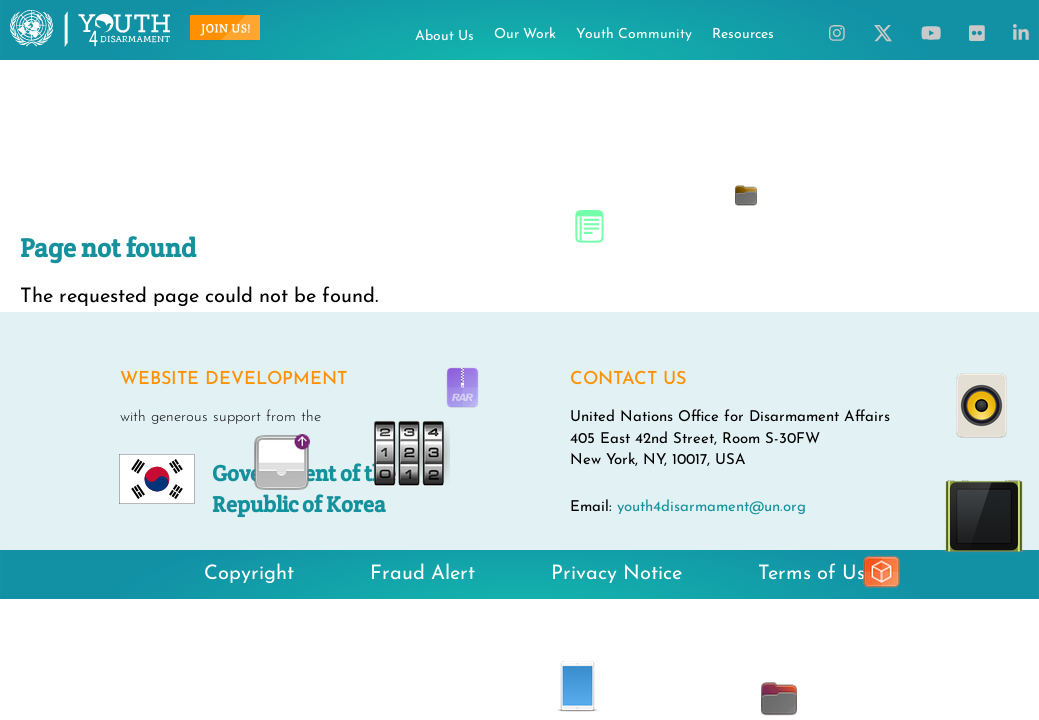 This screenshot has width=1039, height=720. Describe the element at coordinates (881, 570) in the screenshot. I see `open a 3D model file in OBJ format` at that location.